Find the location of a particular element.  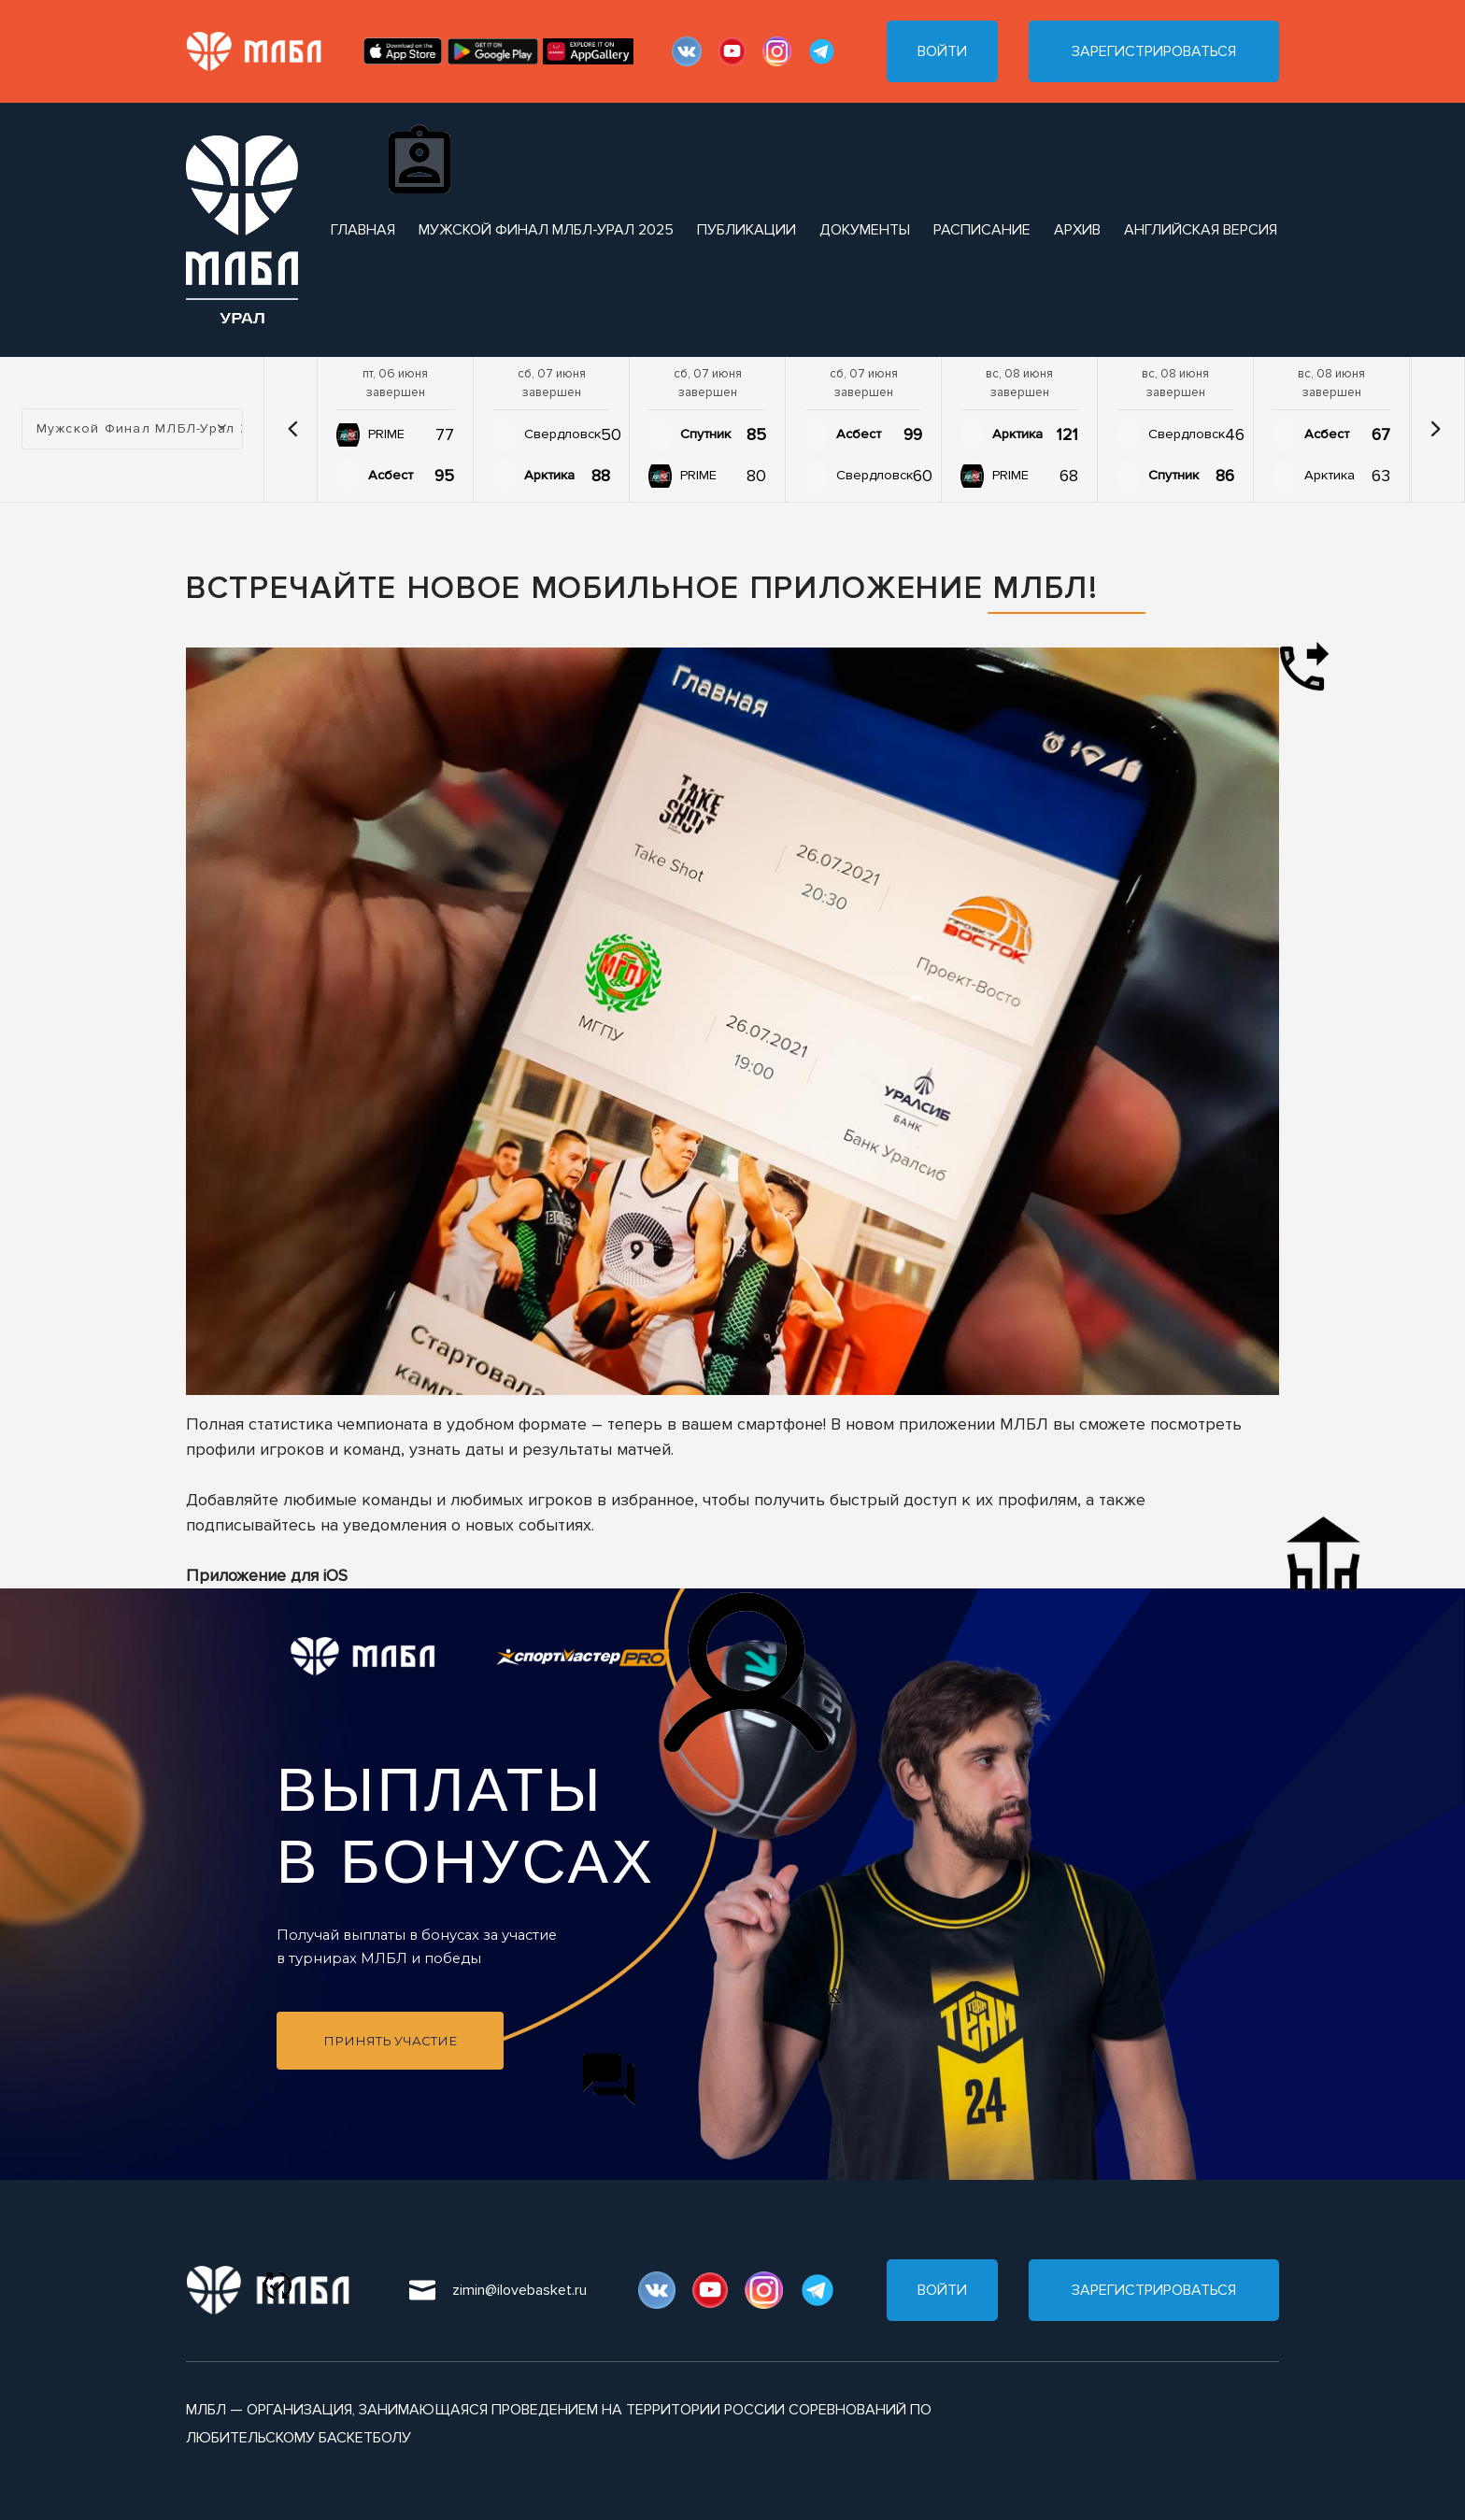

view your profile is located at coordinates (747, 1675).